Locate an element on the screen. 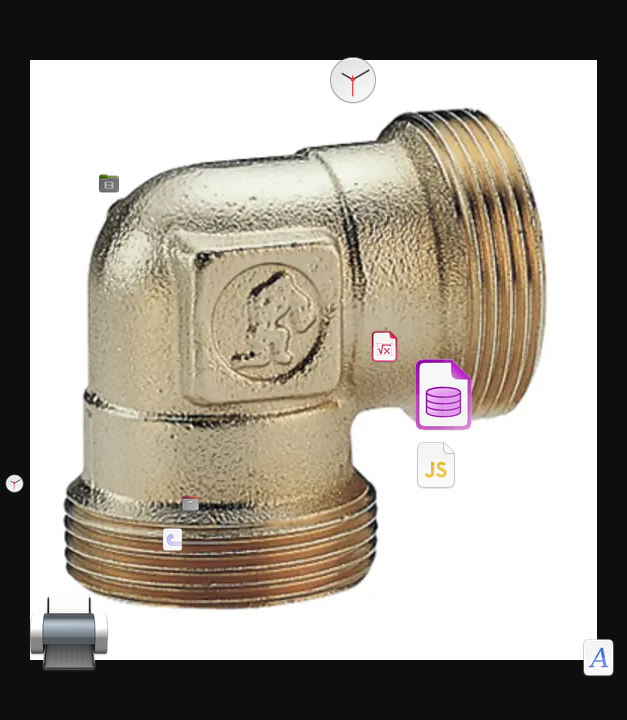  open your videos folder is located at coordinates (109, 183).